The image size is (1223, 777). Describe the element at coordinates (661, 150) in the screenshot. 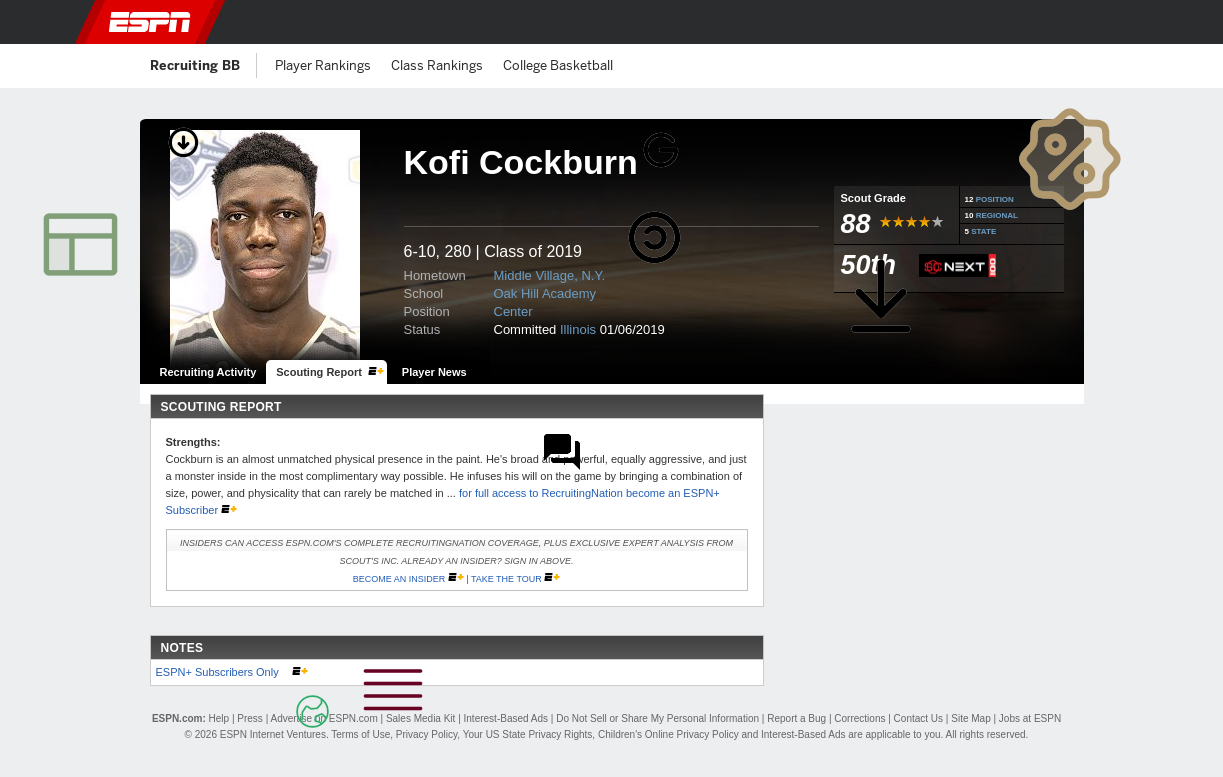

I see `sign in with Google` at that location.